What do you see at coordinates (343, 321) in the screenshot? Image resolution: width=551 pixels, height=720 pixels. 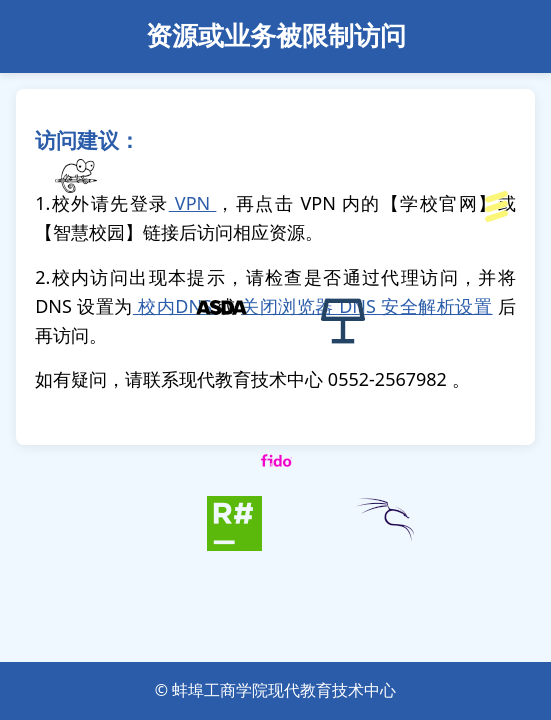 I see `open Apple Keynote presentation app` at bounding box center [343, 321].